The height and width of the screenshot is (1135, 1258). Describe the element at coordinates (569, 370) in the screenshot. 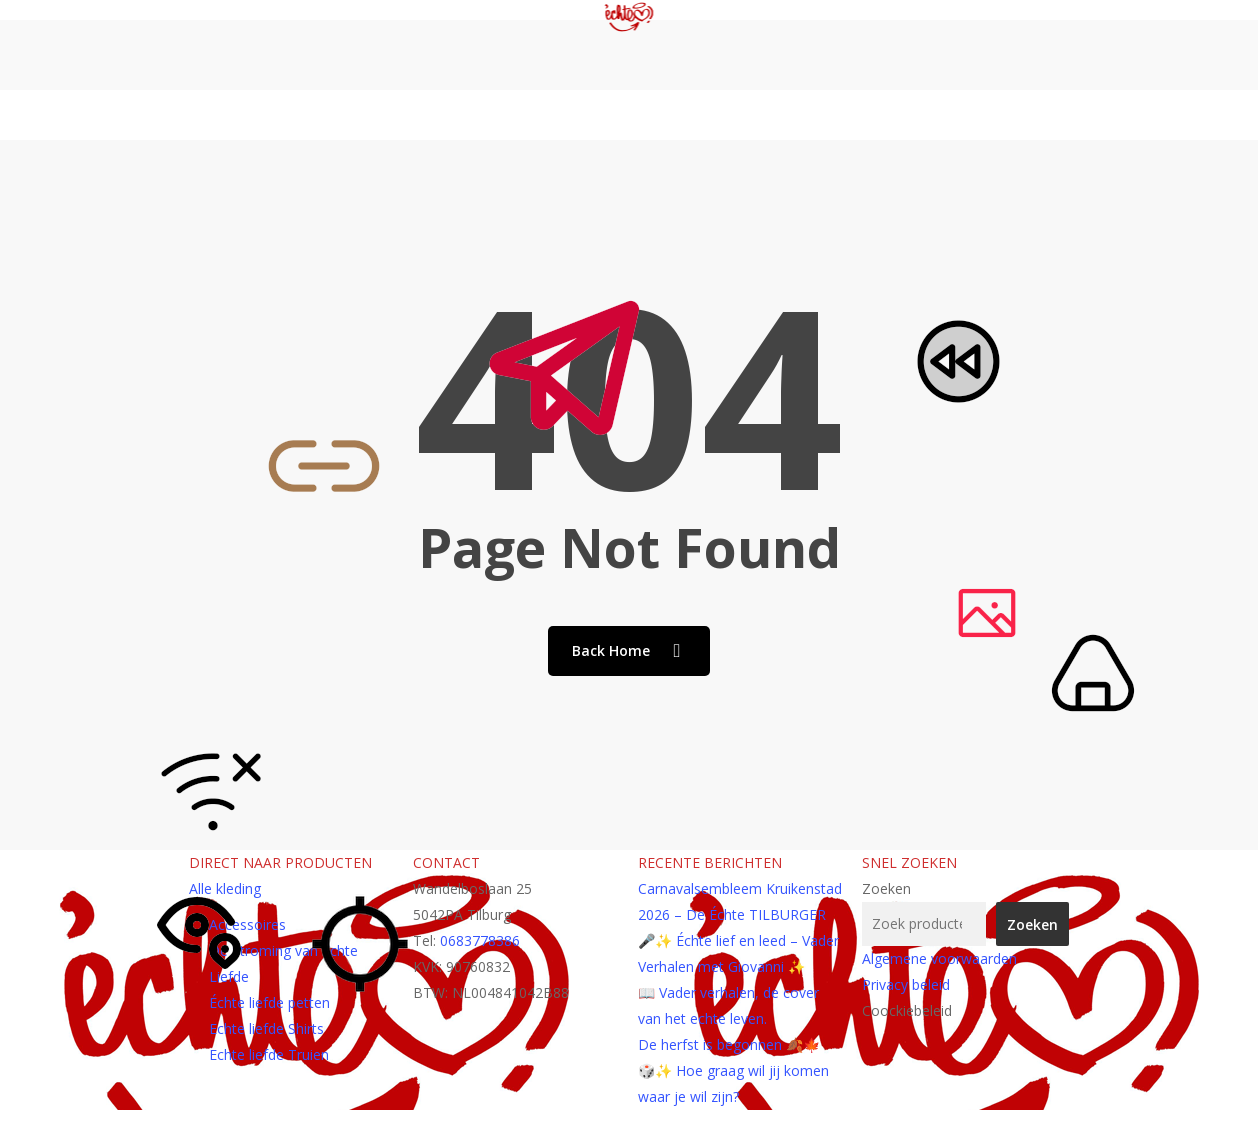

I see `open Telegram messaging app` at that location.